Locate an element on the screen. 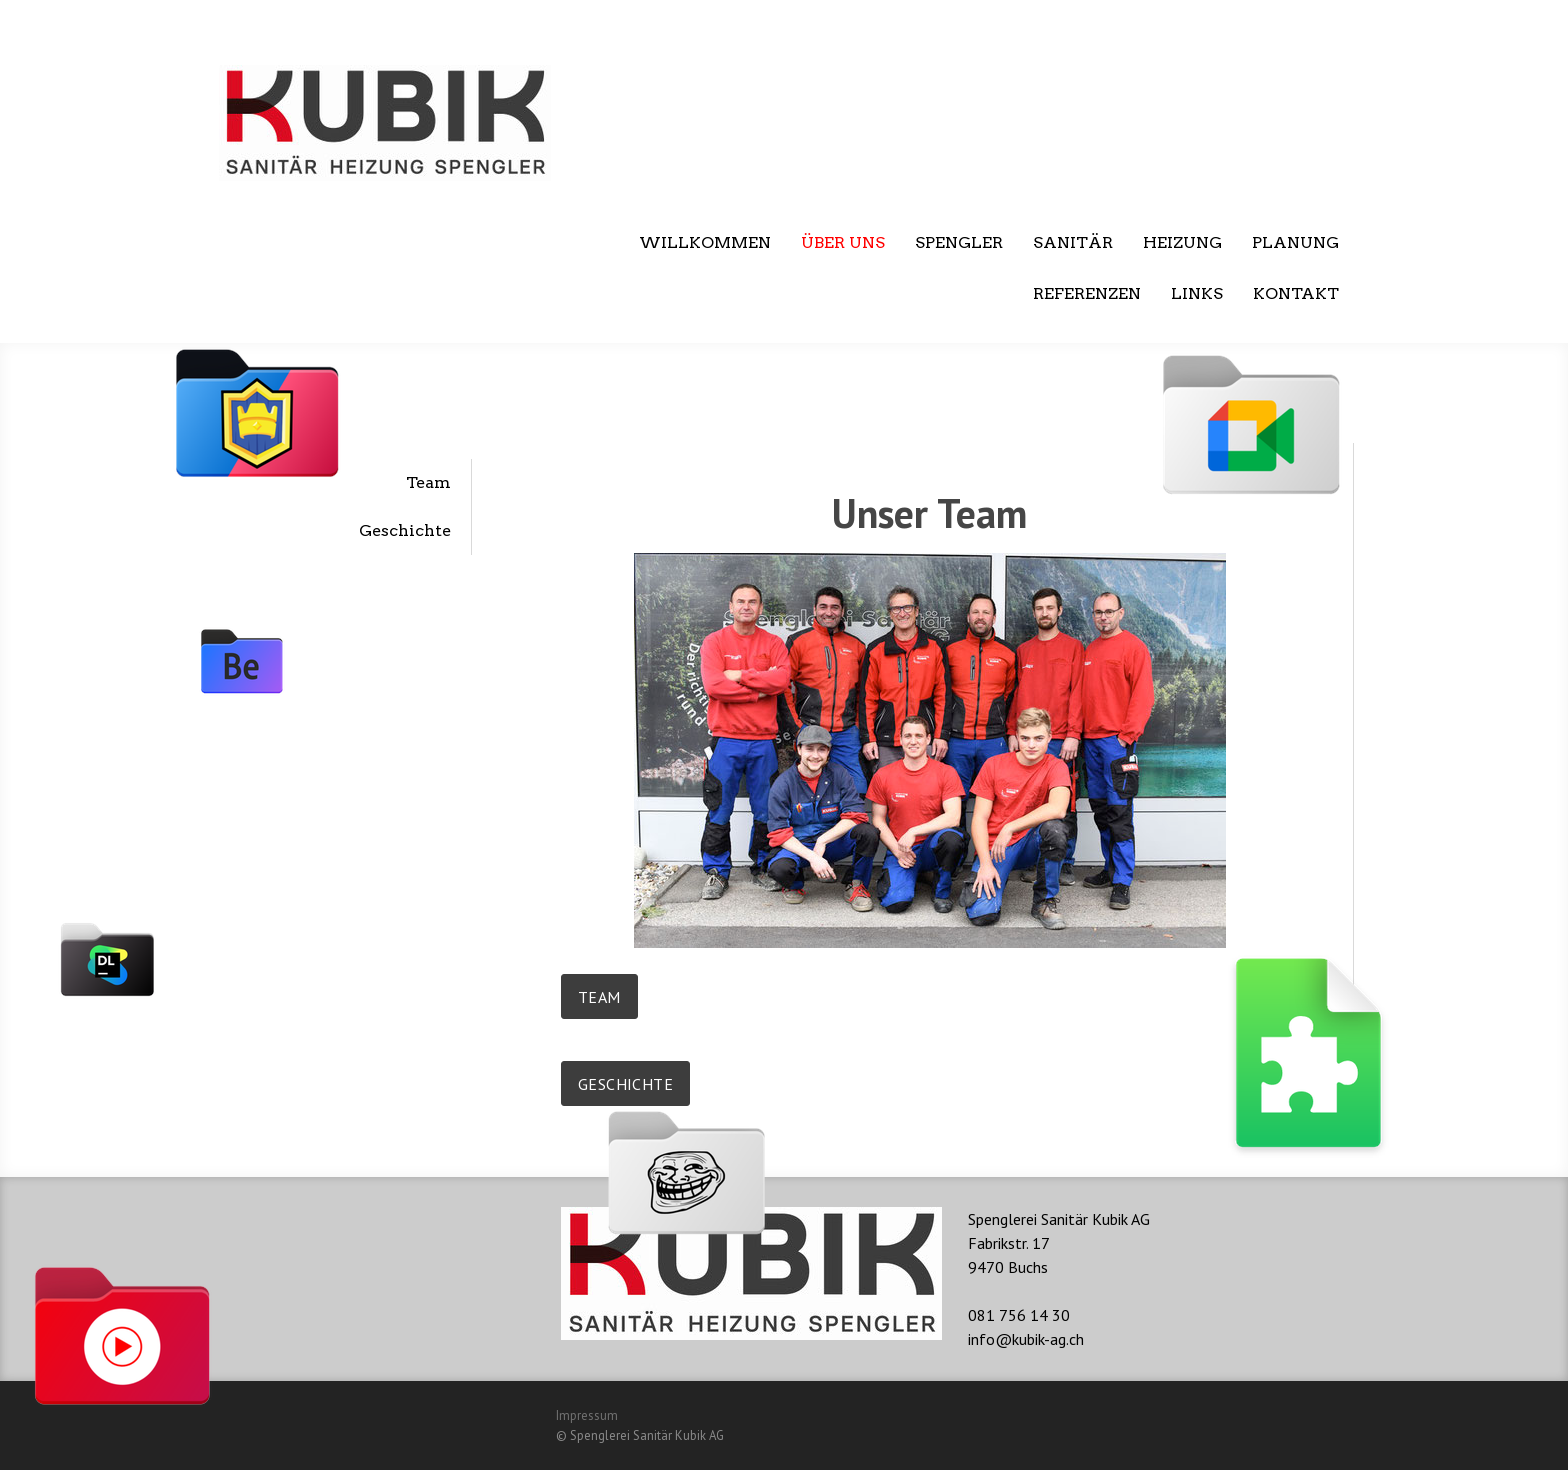  open folder containing youtube music files is located at coordinates (121, 1340).